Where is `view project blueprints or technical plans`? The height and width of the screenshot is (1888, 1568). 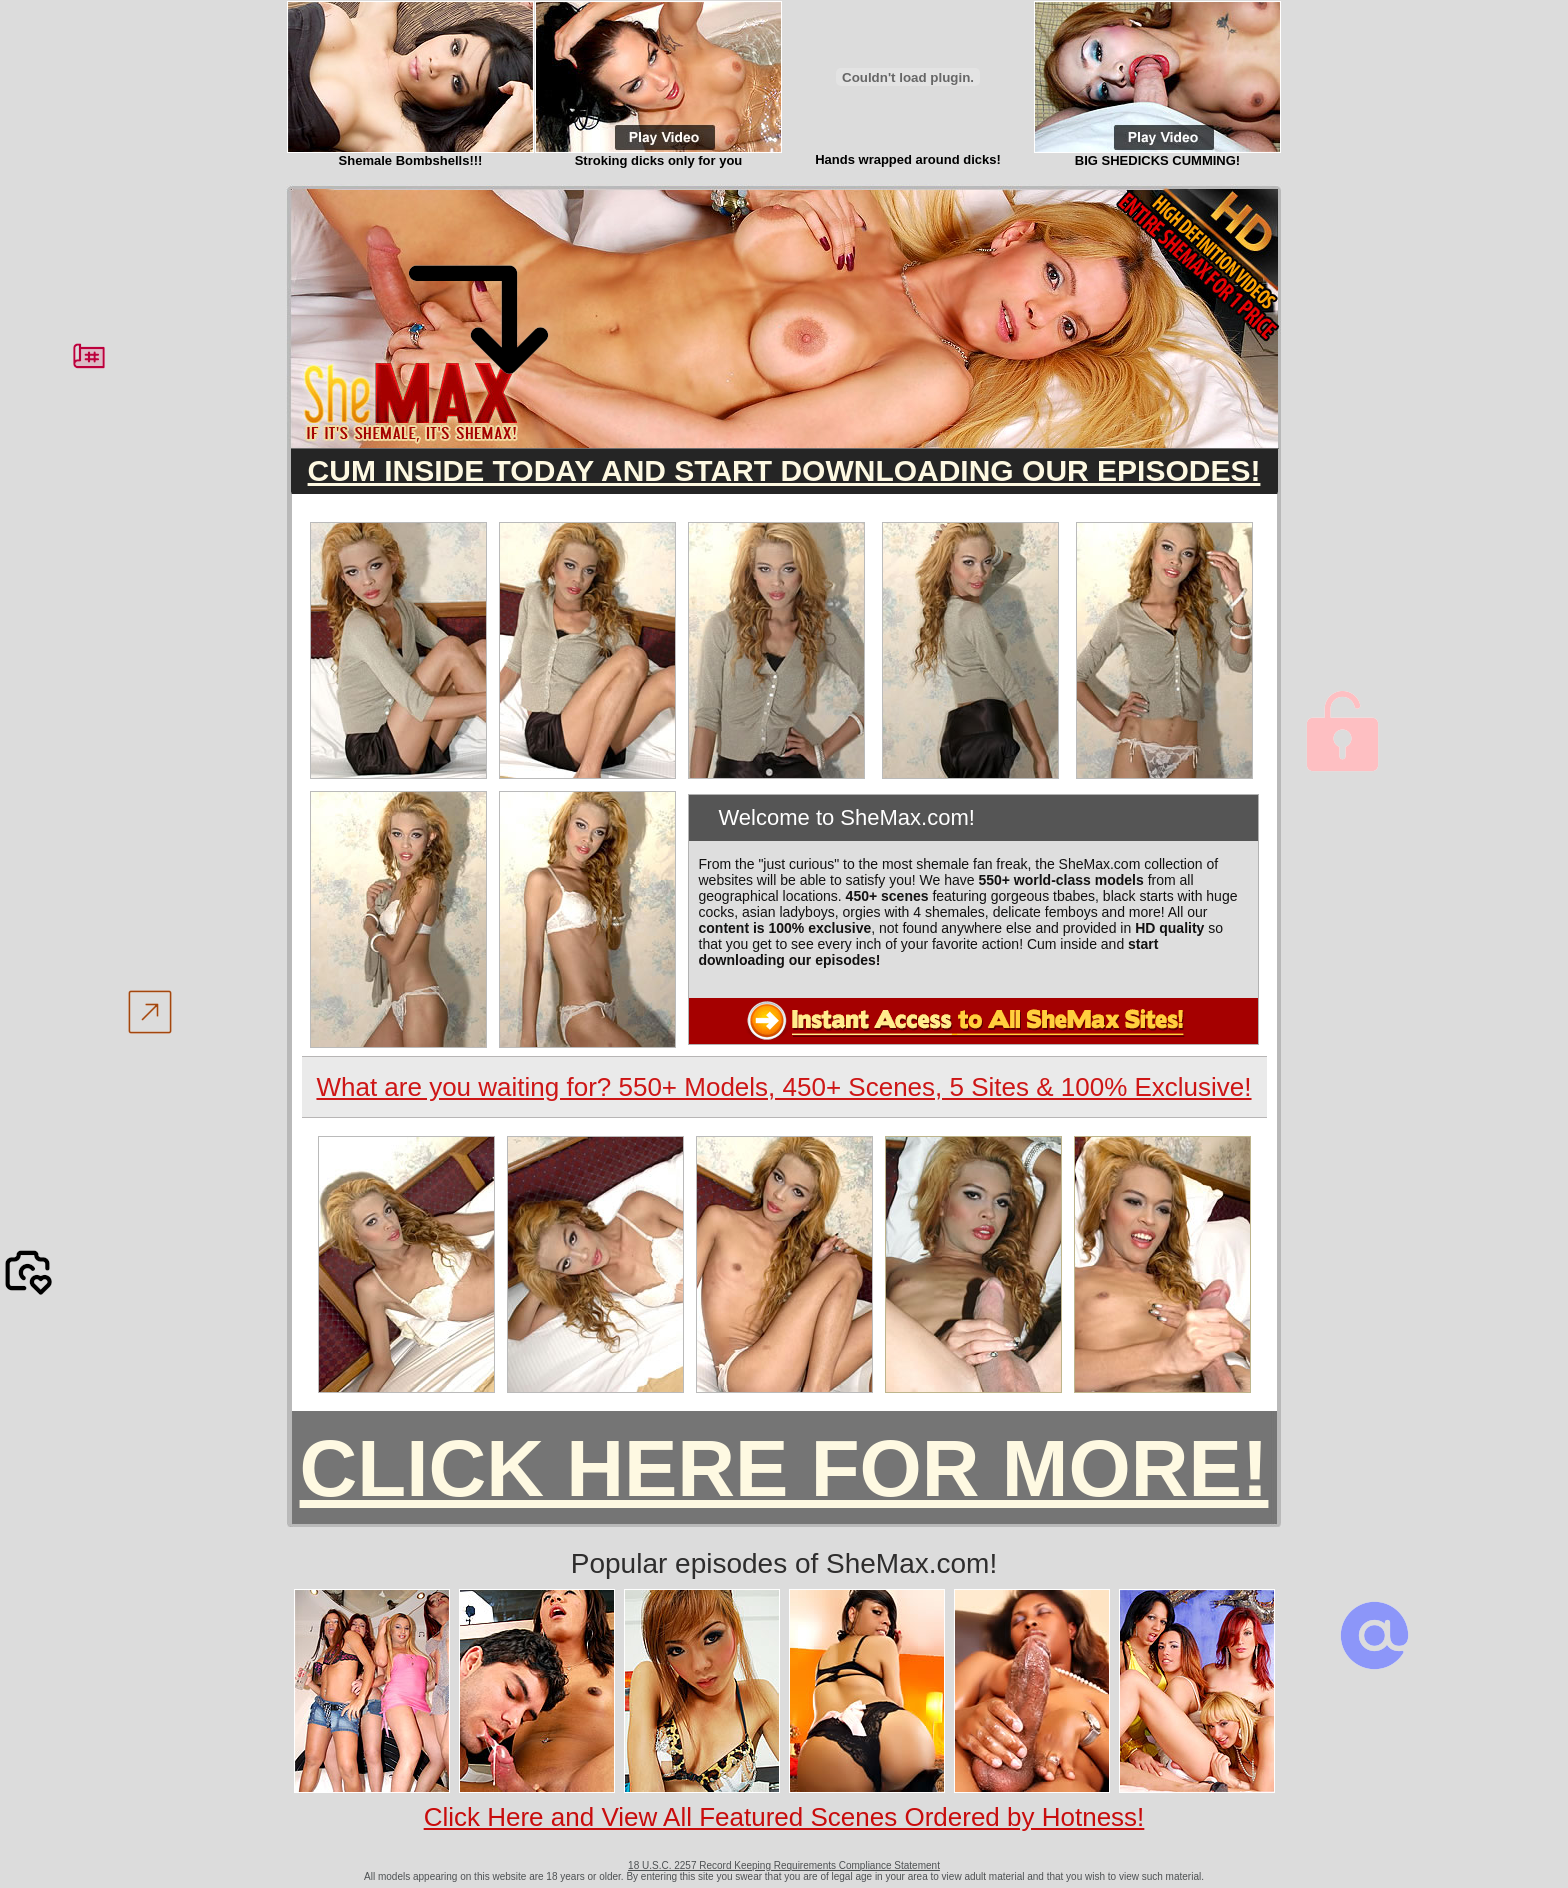 view project blueprints or technical plans is located at coordinates (89, 357).